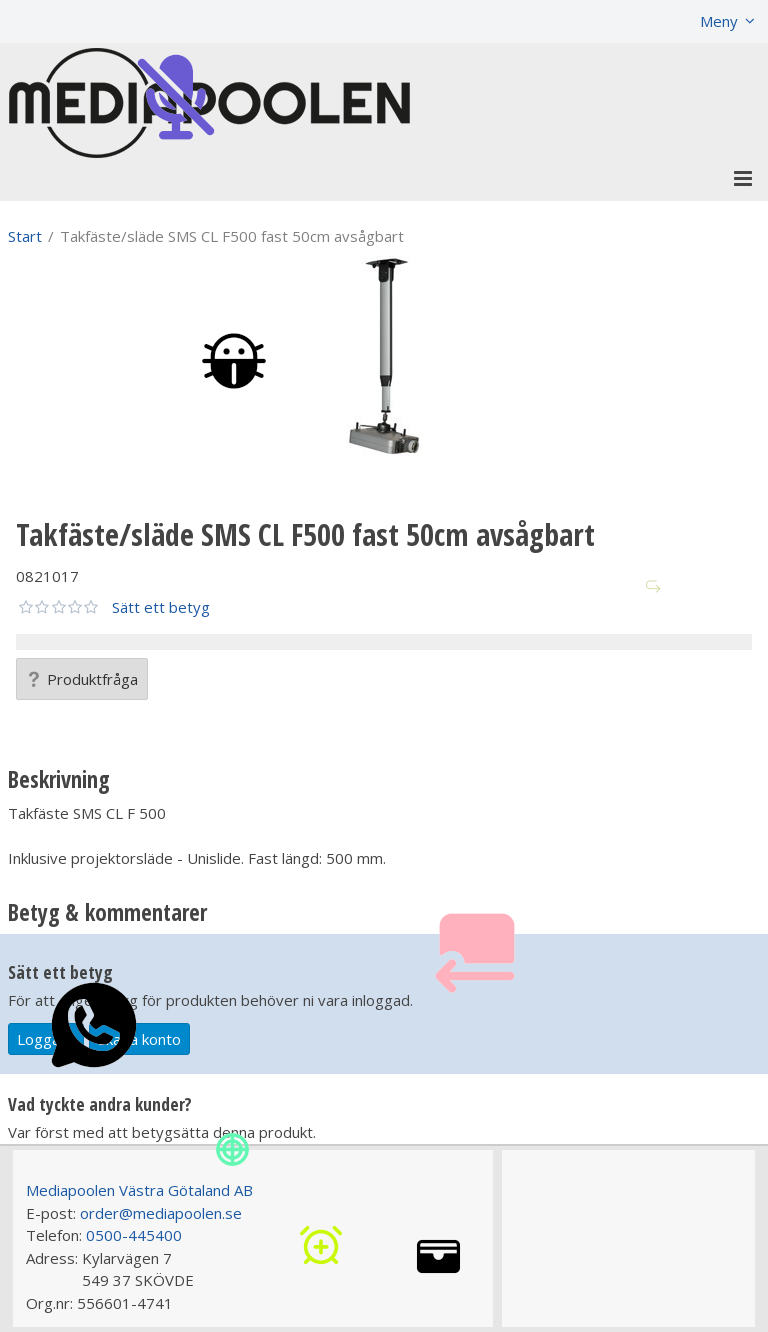 The image size is (768, 1332). What do you see at coordinates (653, 586) in the screenshot?
I see `redo or repeat last action` at bounding box center [653, 586].